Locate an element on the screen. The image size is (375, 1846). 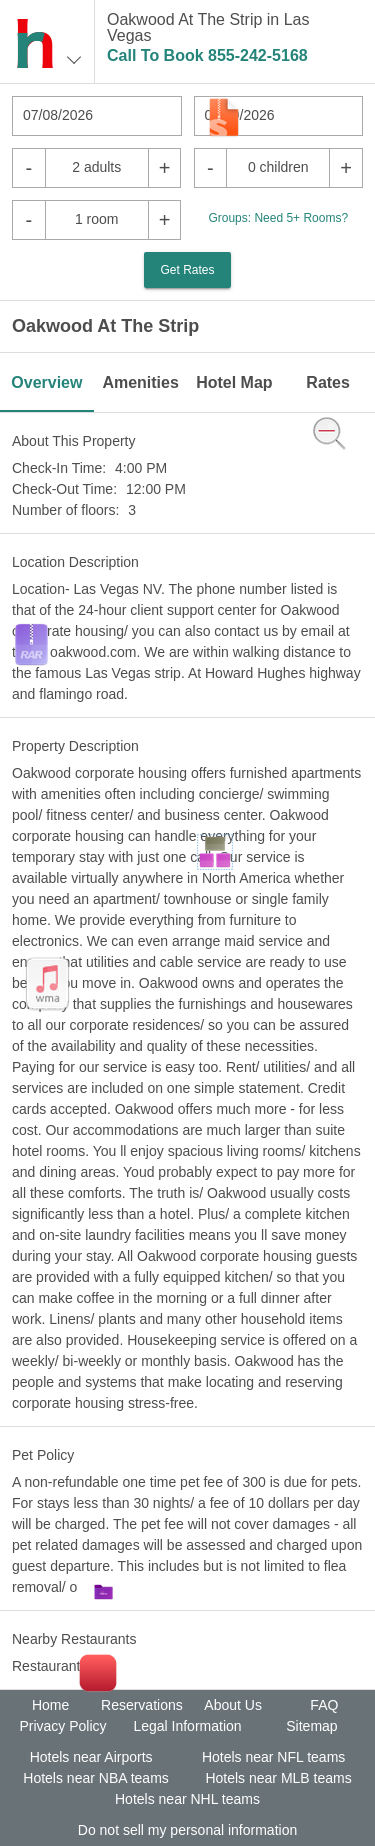
sogou input method skin file is located at coordinates (224, 118).